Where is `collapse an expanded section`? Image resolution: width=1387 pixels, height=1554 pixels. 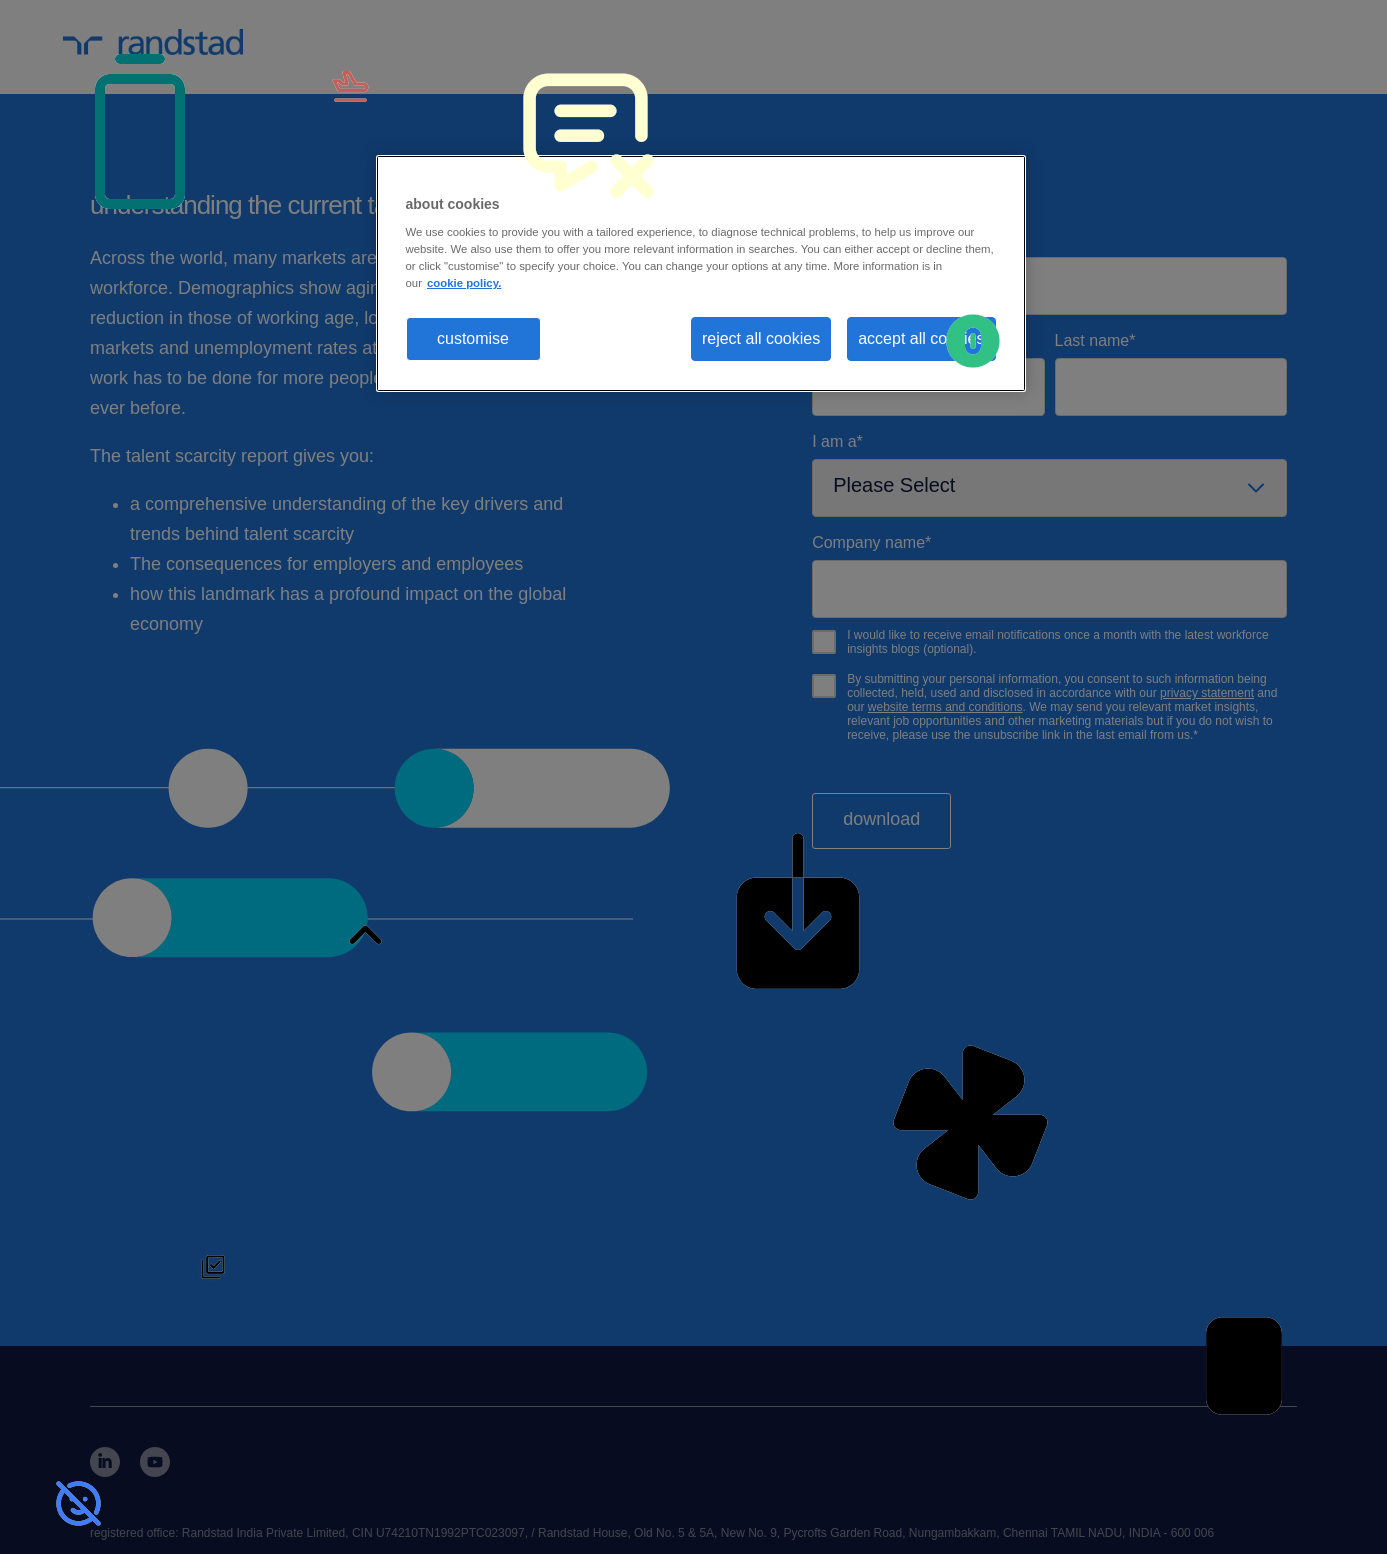
collapse an expanded section is located at coordinates (365, 935).